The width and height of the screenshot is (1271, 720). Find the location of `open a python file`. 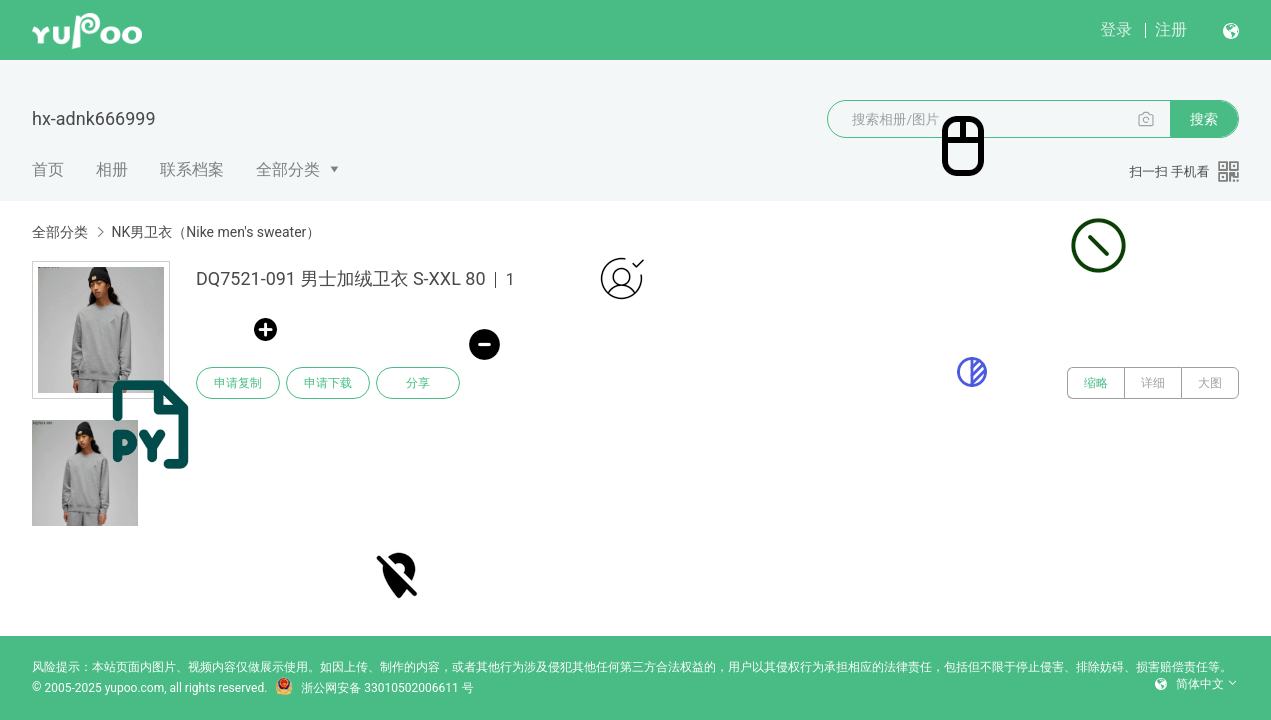

open a python file is located at coordinates (150, 424).